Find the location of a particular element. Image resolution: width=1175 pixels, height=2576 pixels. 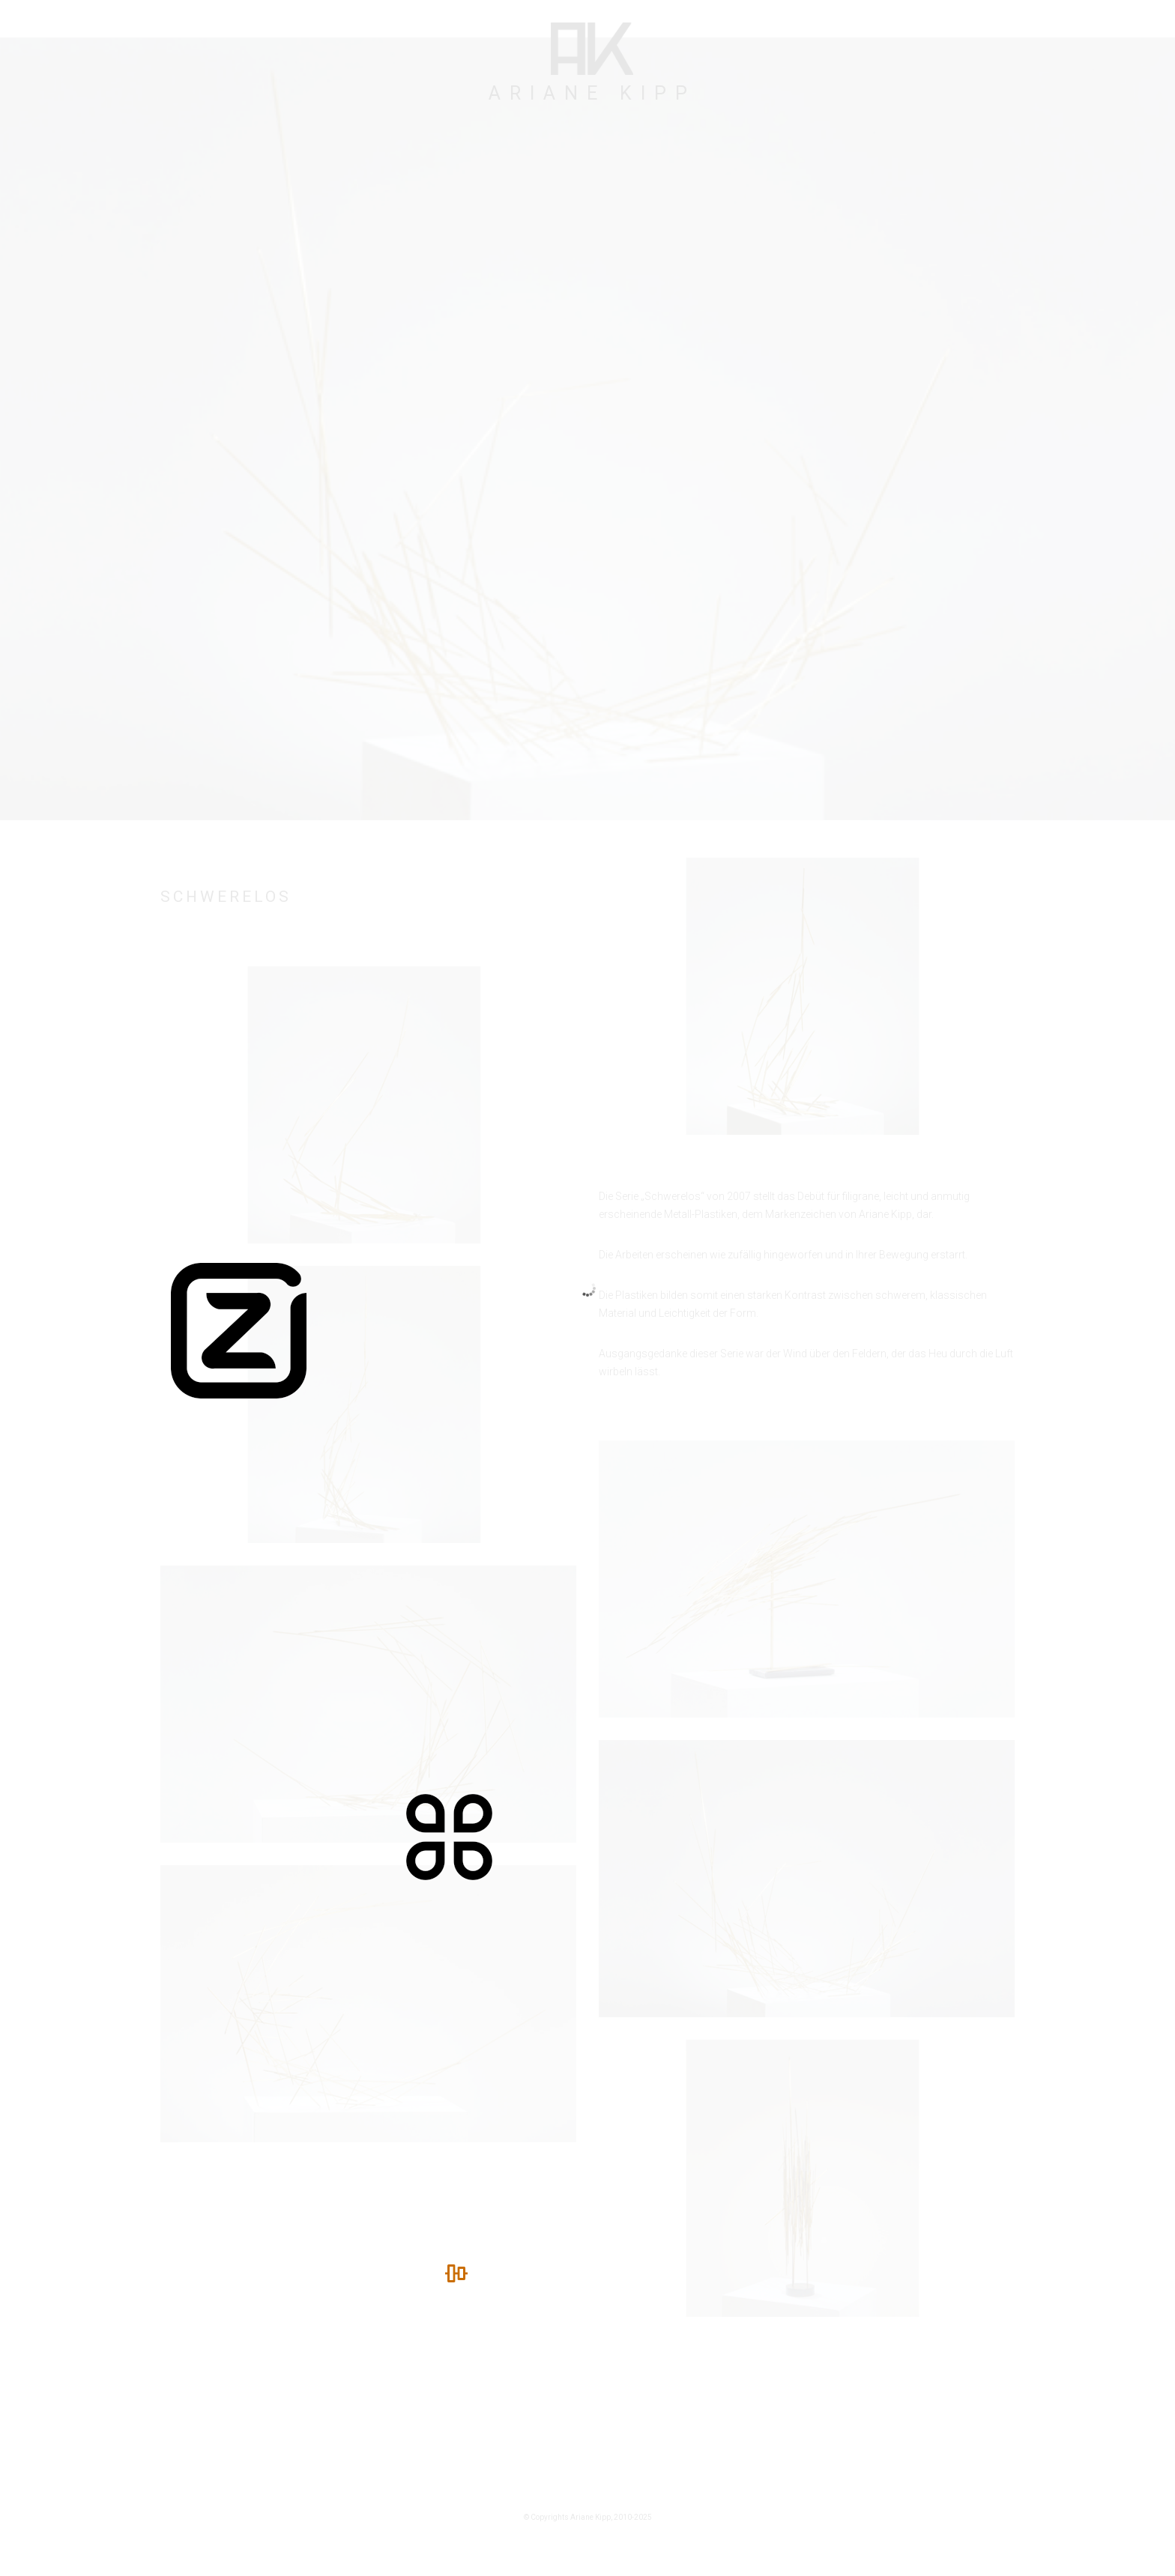

open the ziggo app is located at coordinates (238, 1330).